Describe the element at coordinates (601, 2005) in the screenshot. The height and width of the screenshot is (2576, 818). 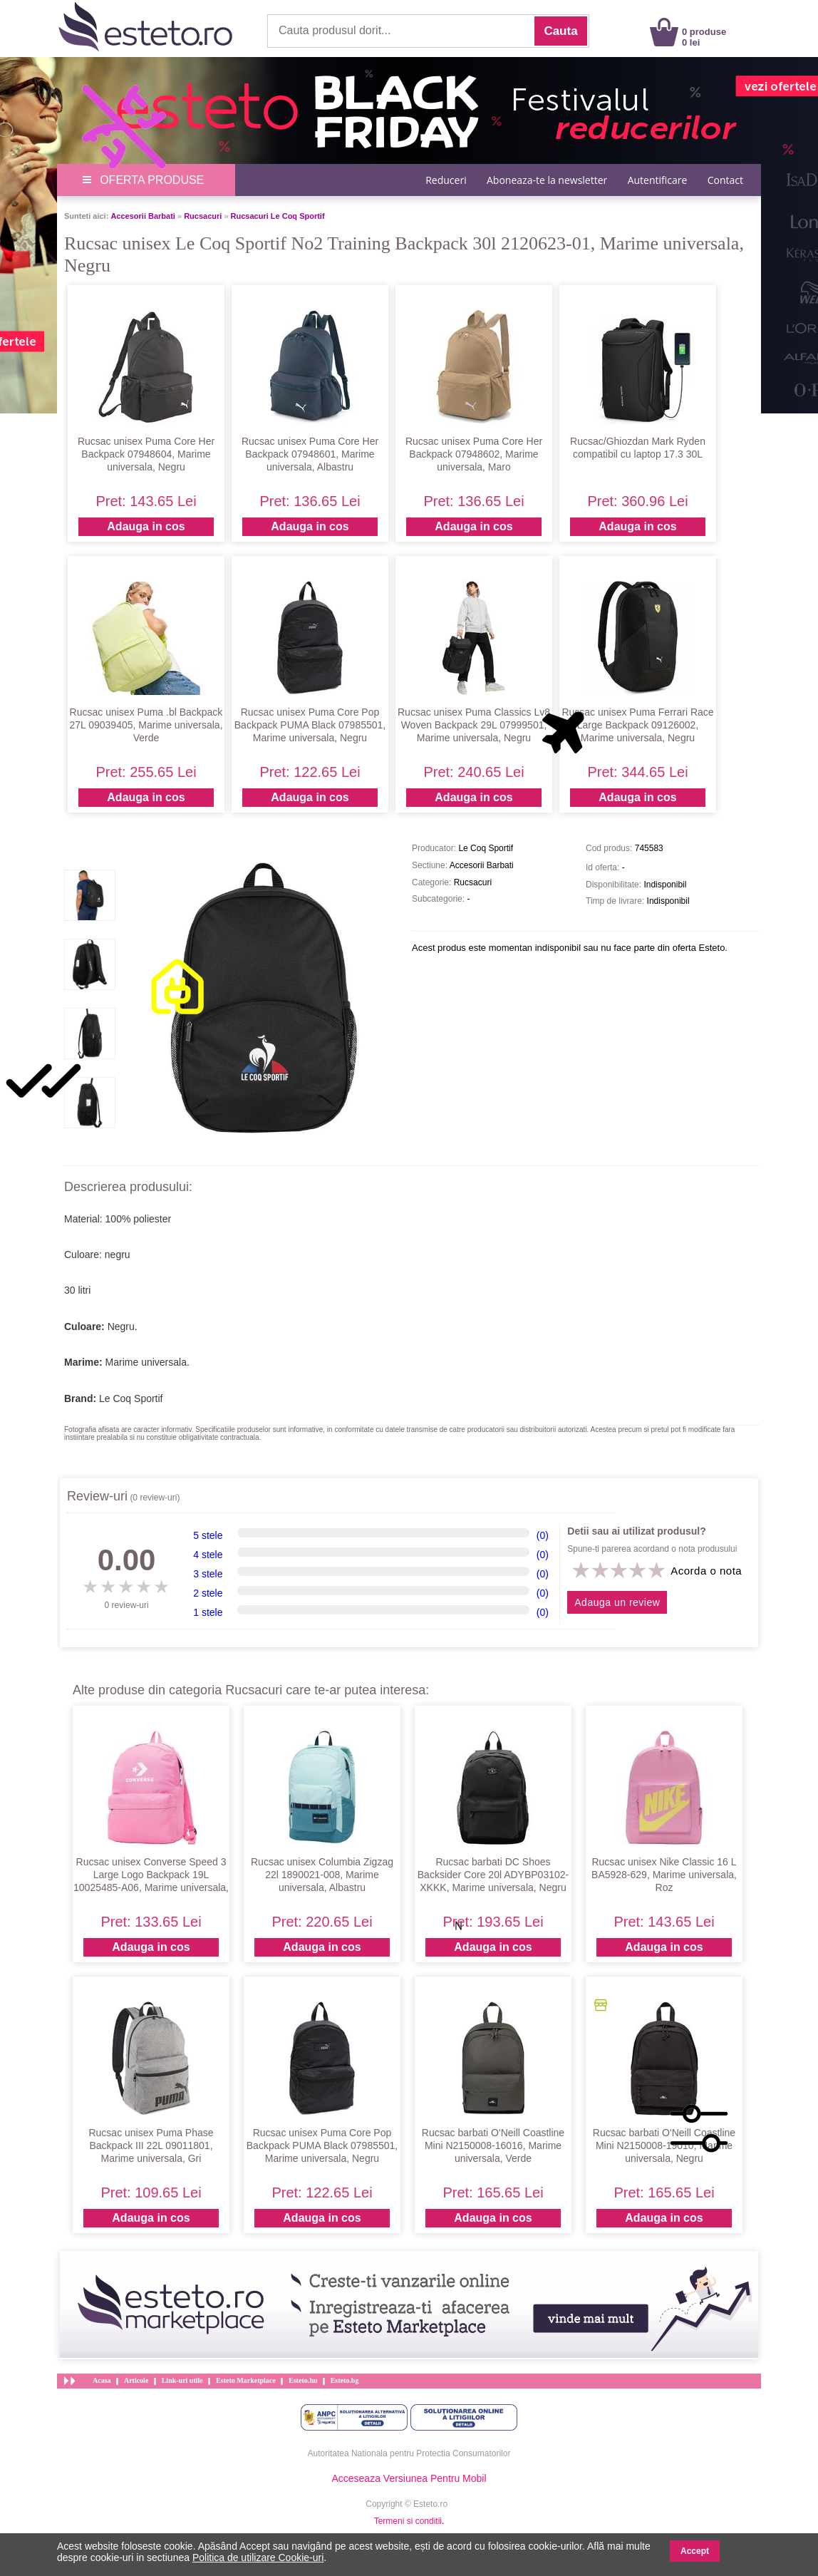
I see `access the online store or marketplace` at that location.